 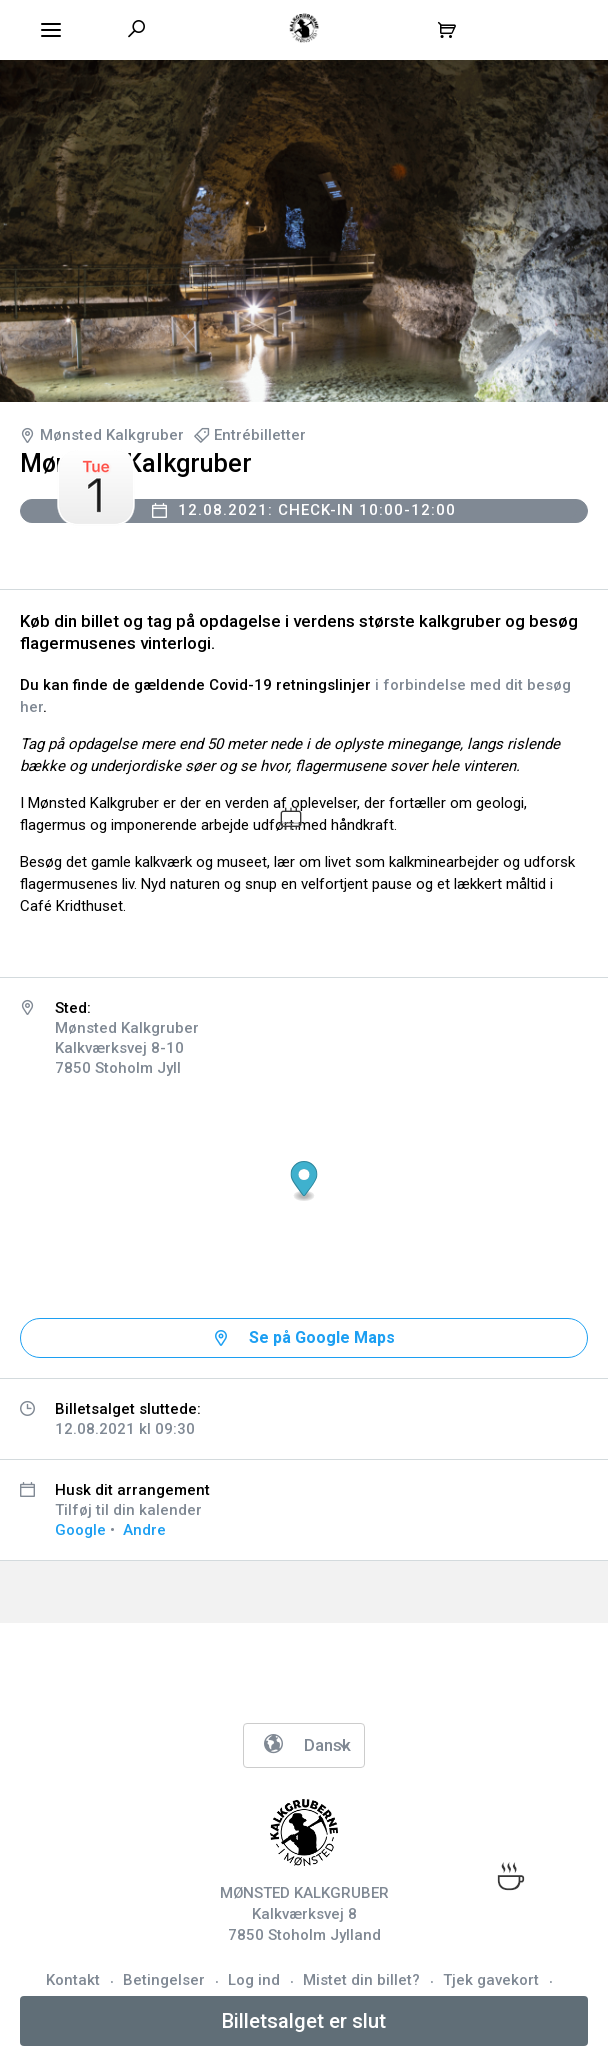 I want to click on caffeine mode is active, preventing sleep, so click(x=511, y=1877).